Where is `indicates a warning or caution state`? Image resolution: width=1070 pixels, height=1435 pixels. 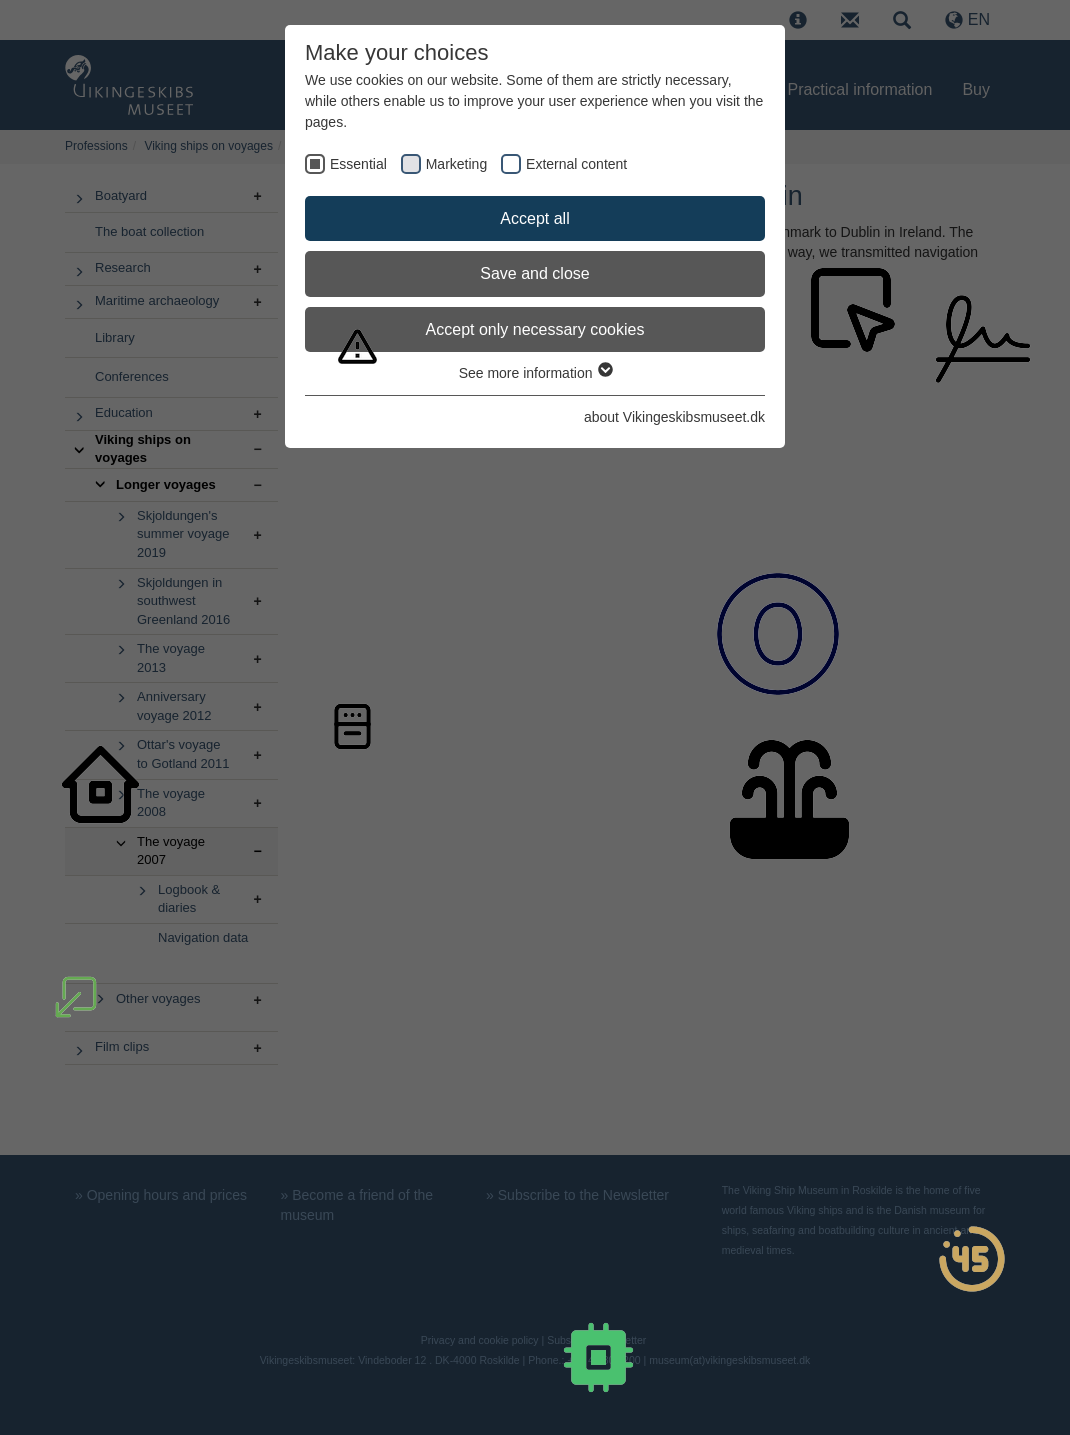 indicates a warning or caution state is located at coordinates (357, 345).